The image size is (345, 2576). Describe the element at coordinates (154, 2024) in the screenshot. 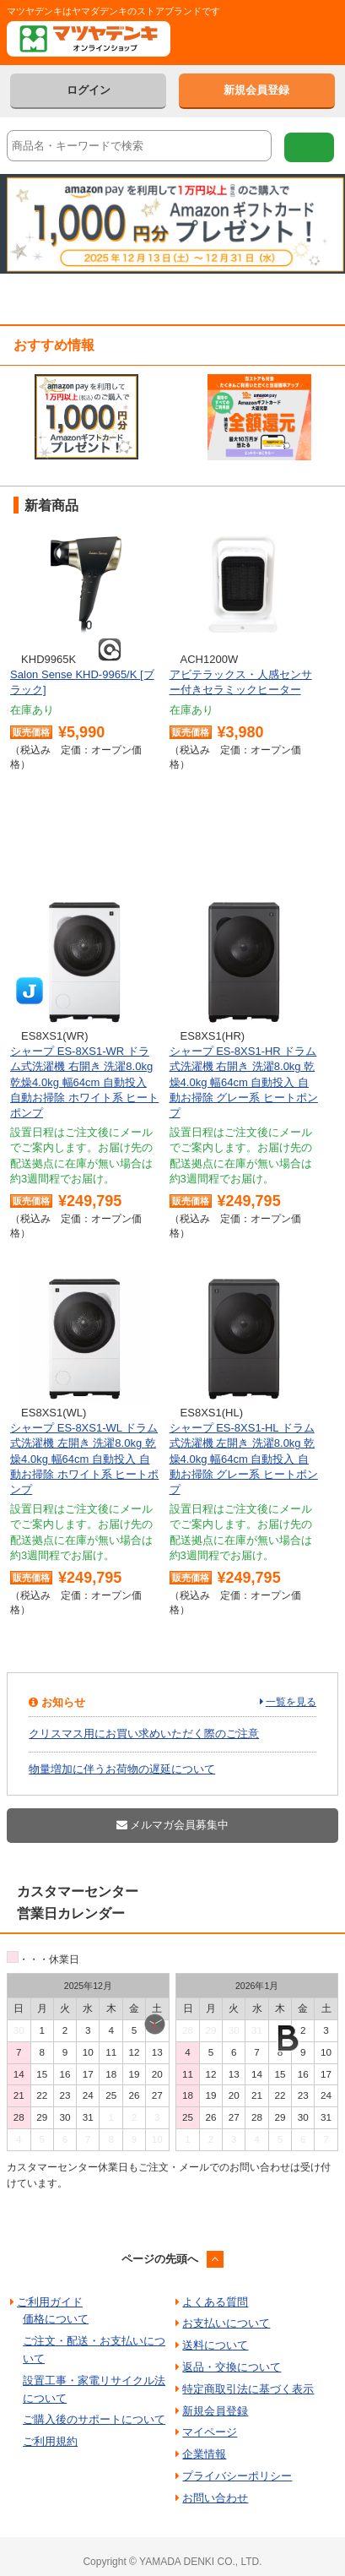

I see `open the clocks application` at that location.